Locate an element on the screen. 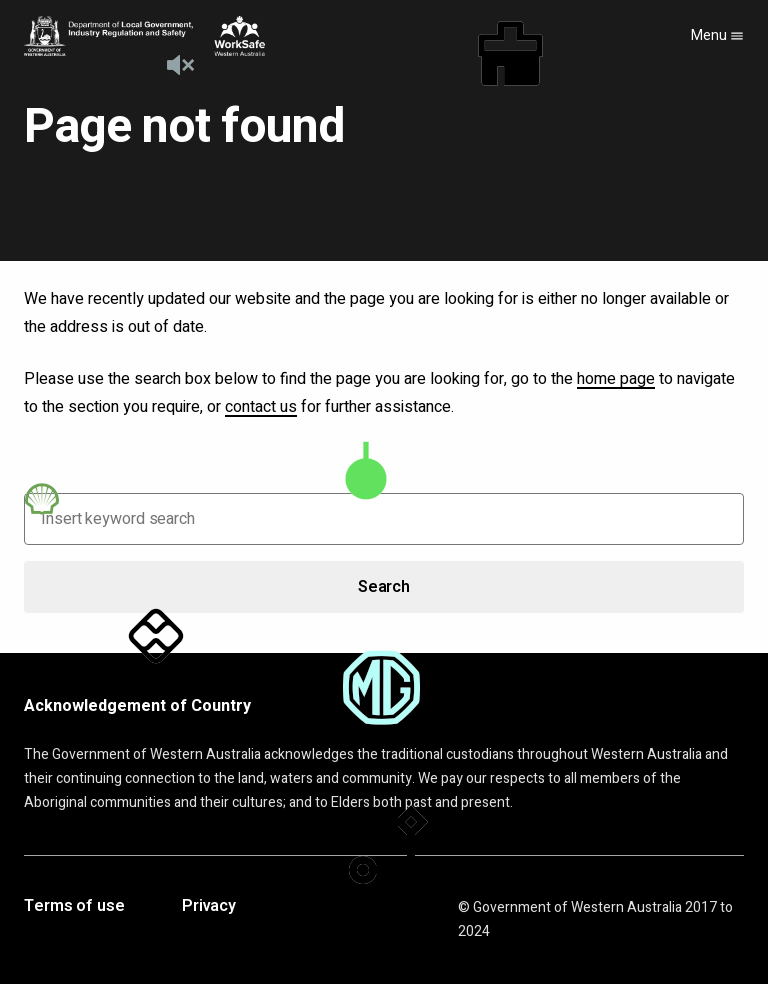 The width and height of the screenshot is (768, 985). shell oil company logo is located at coordinates (42, 499).